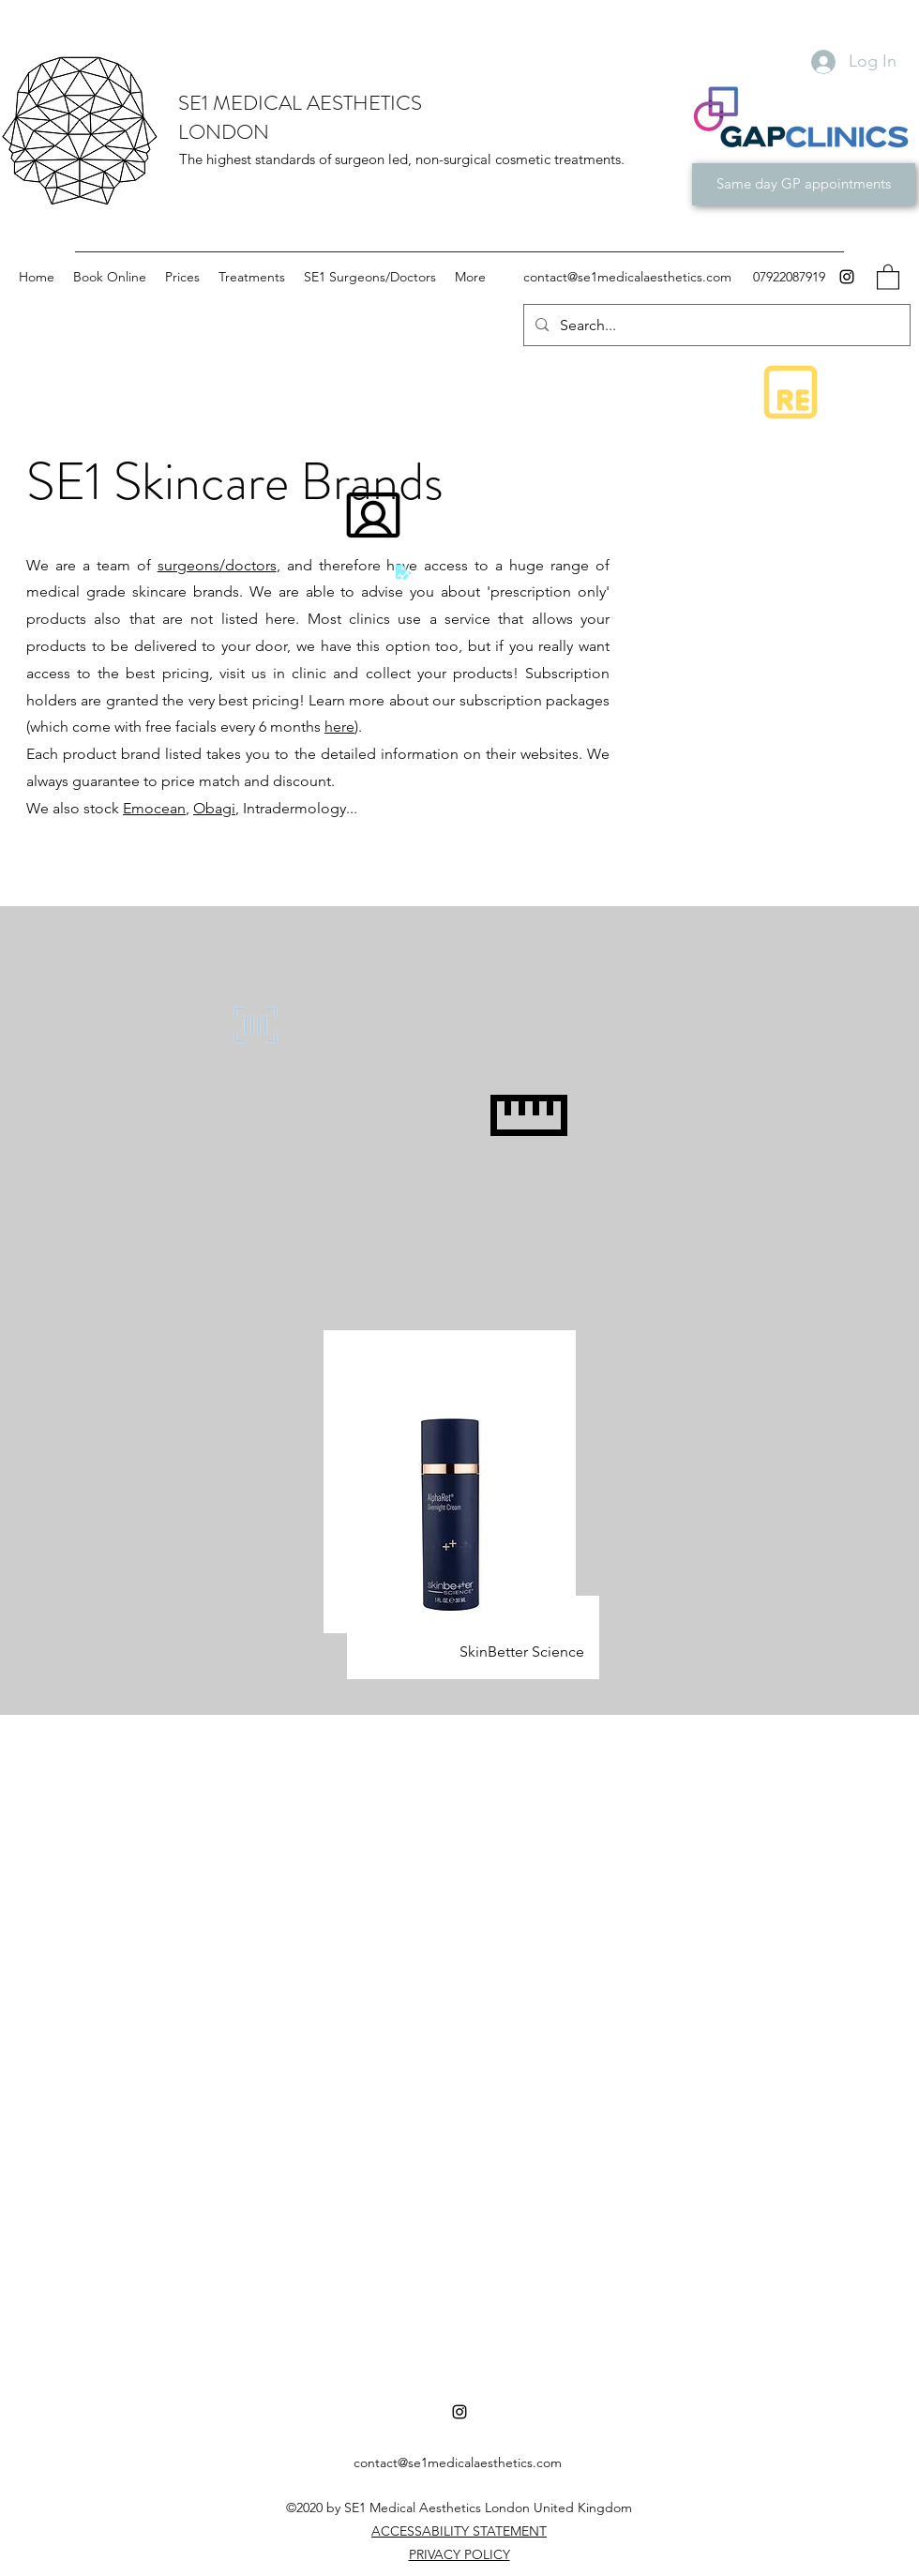 The image size is (919, 2576). What do you see at coordinates (255, 1024) in the screenshot?
I see `scan a barcode` at bounding box center [255, 1024].